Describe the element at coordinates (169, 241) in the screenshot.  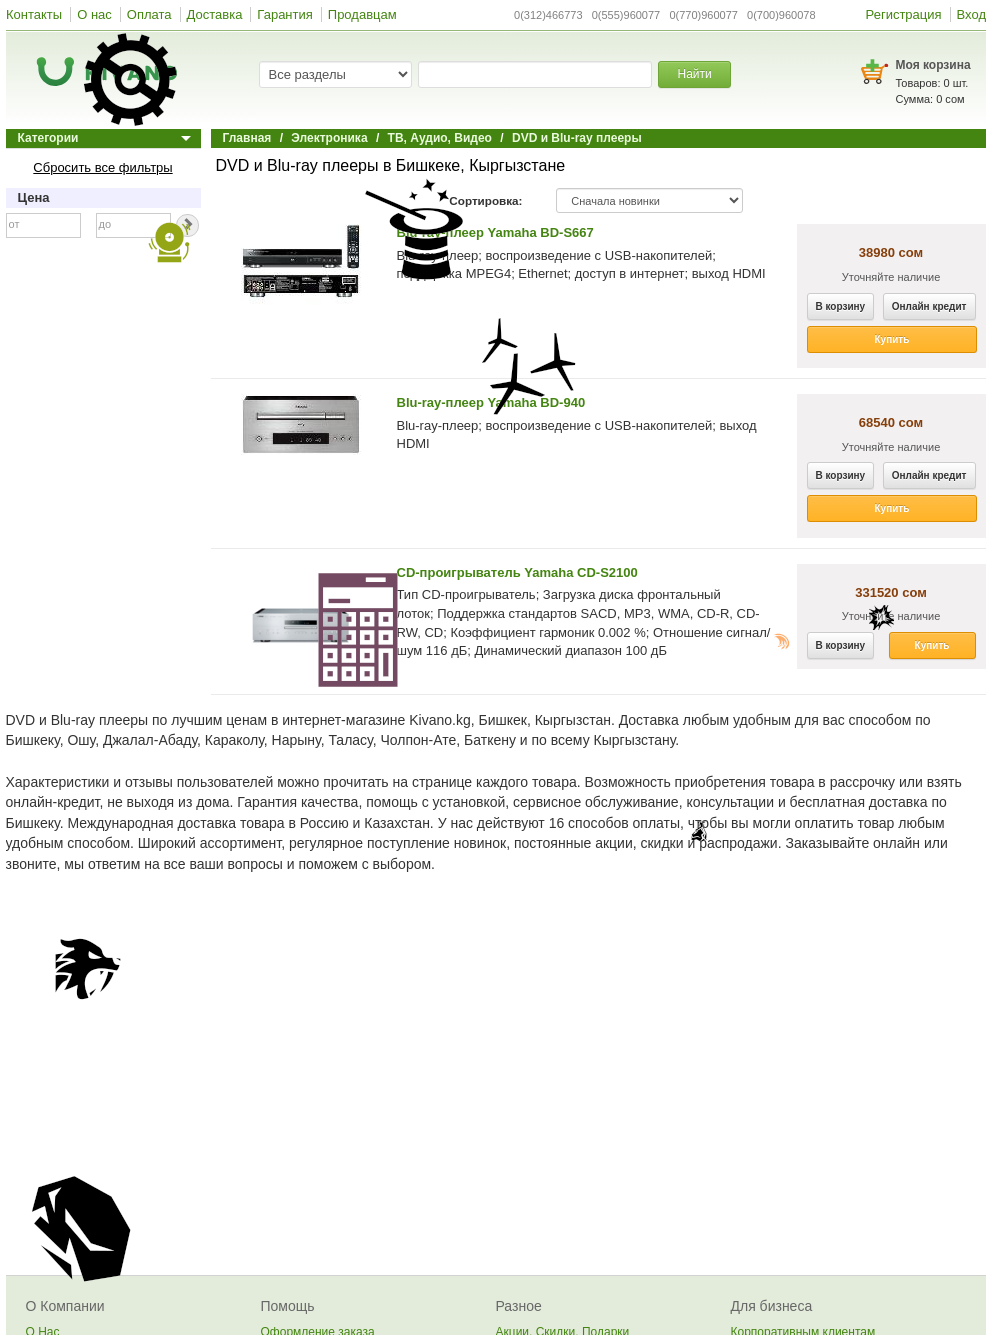
I see `alarm or alert is currently active` at that location.